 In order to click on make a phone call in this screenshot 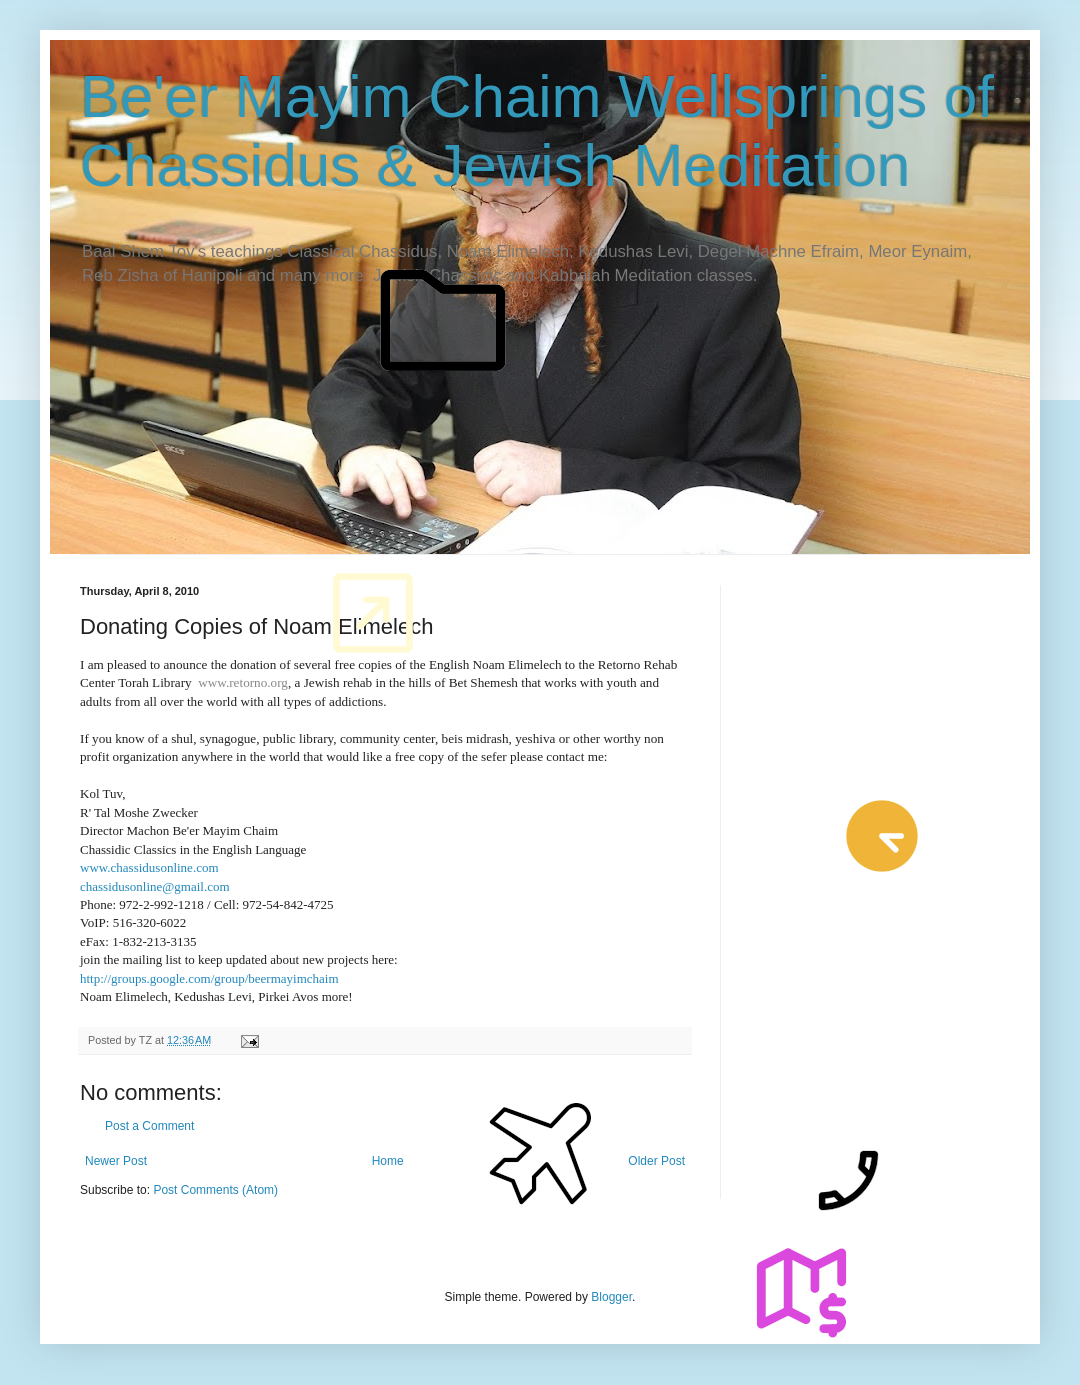, I will do `click(848, 1180)`.